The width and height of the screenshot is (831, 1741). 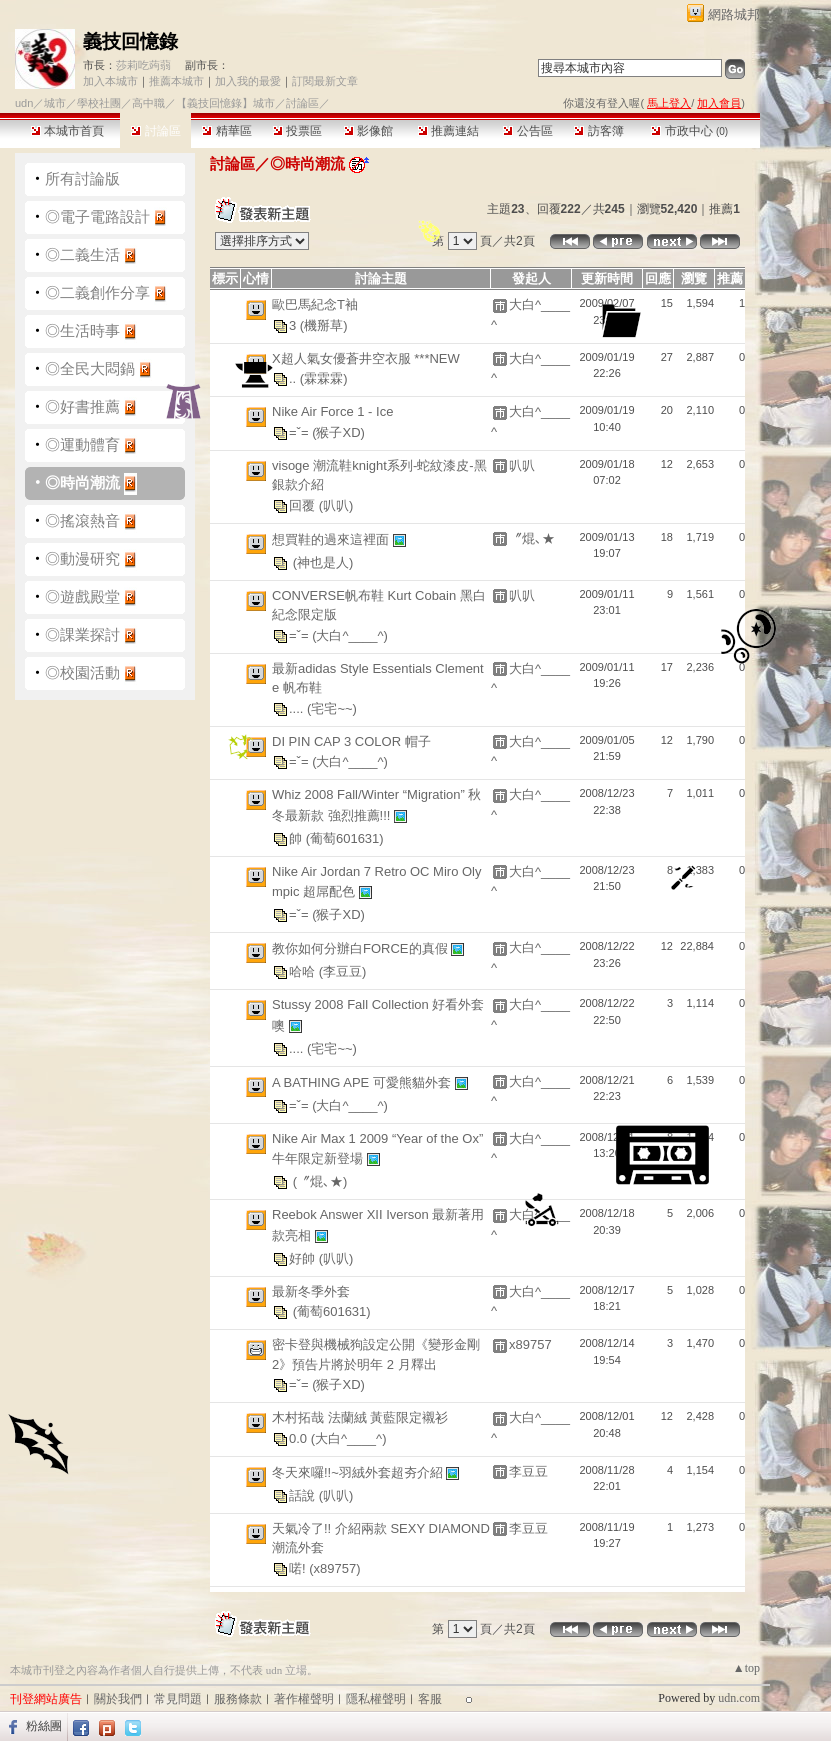 I want to click on access retro or vintage audio content, so click(x=662, y=1156).